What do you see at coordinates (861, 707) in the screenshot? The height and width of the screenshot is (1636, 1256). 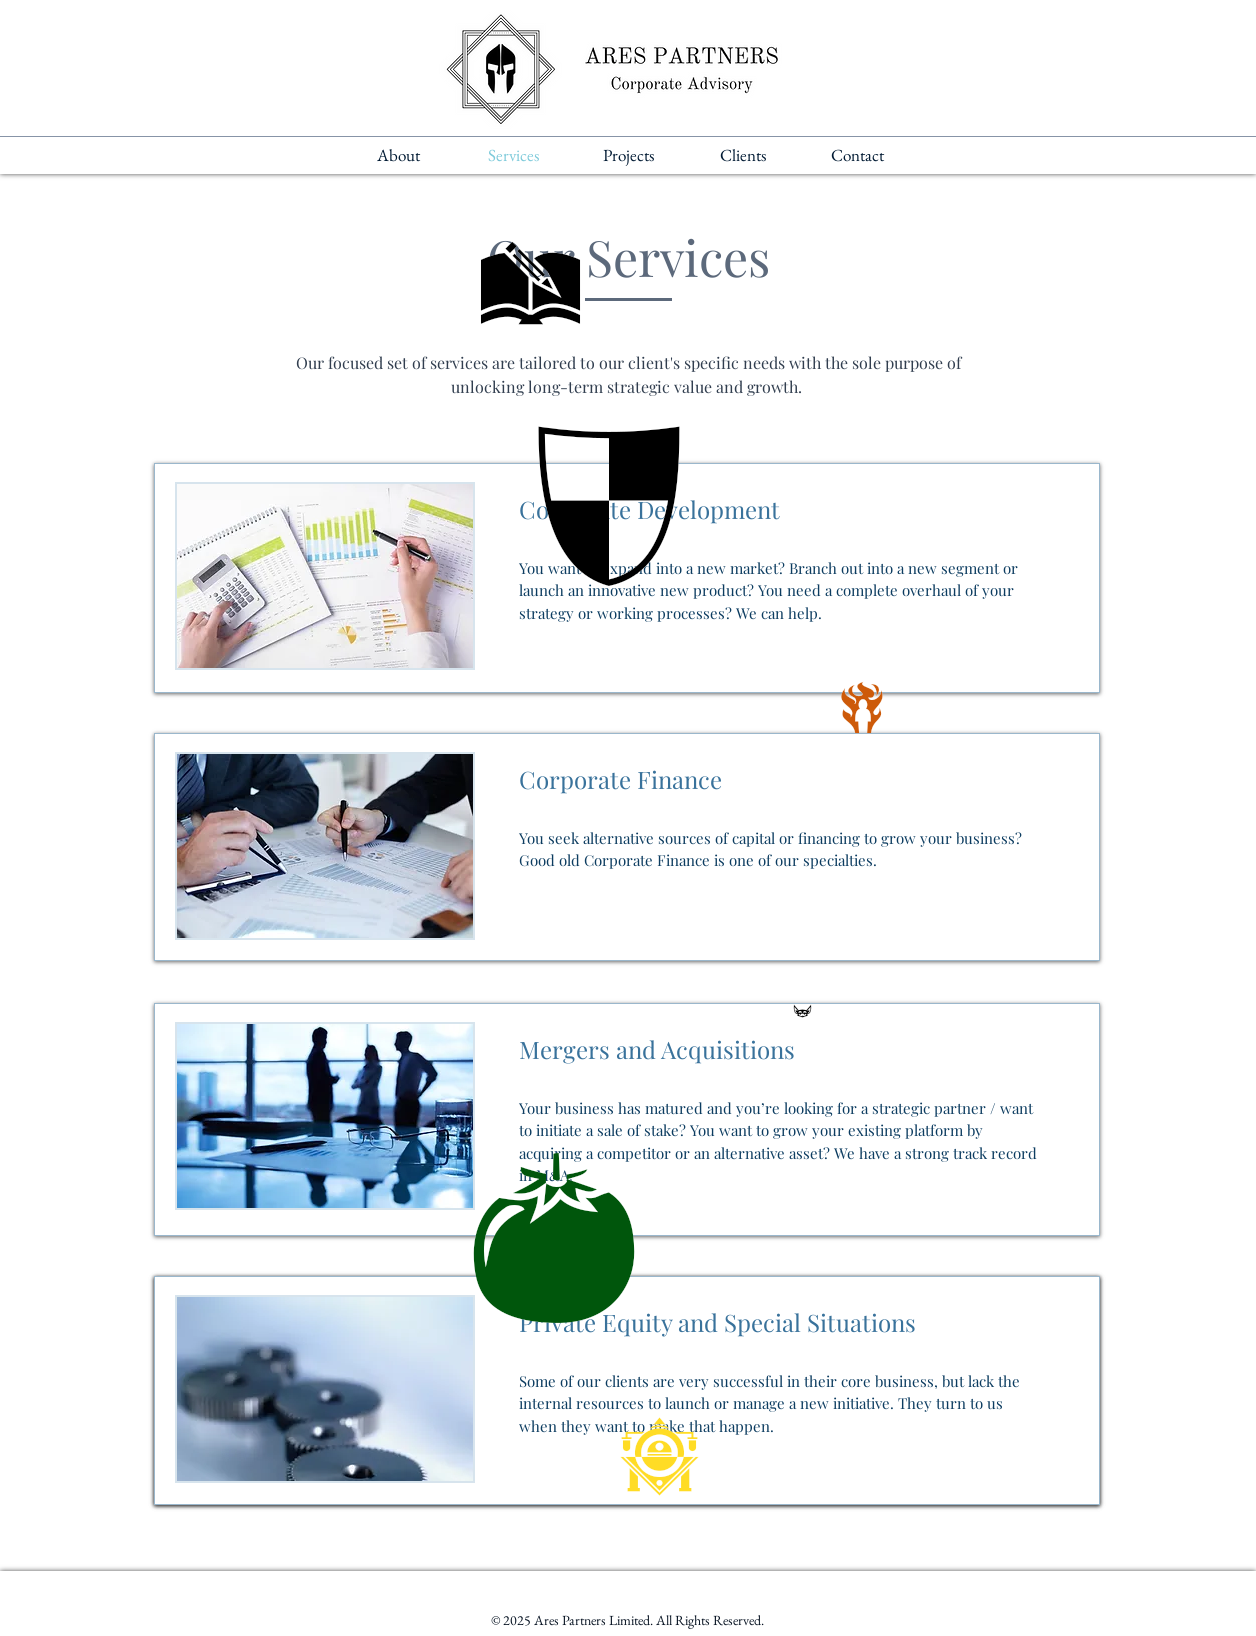 I see `indicates a hot streak or trending status` at bounding box center [861, 707].